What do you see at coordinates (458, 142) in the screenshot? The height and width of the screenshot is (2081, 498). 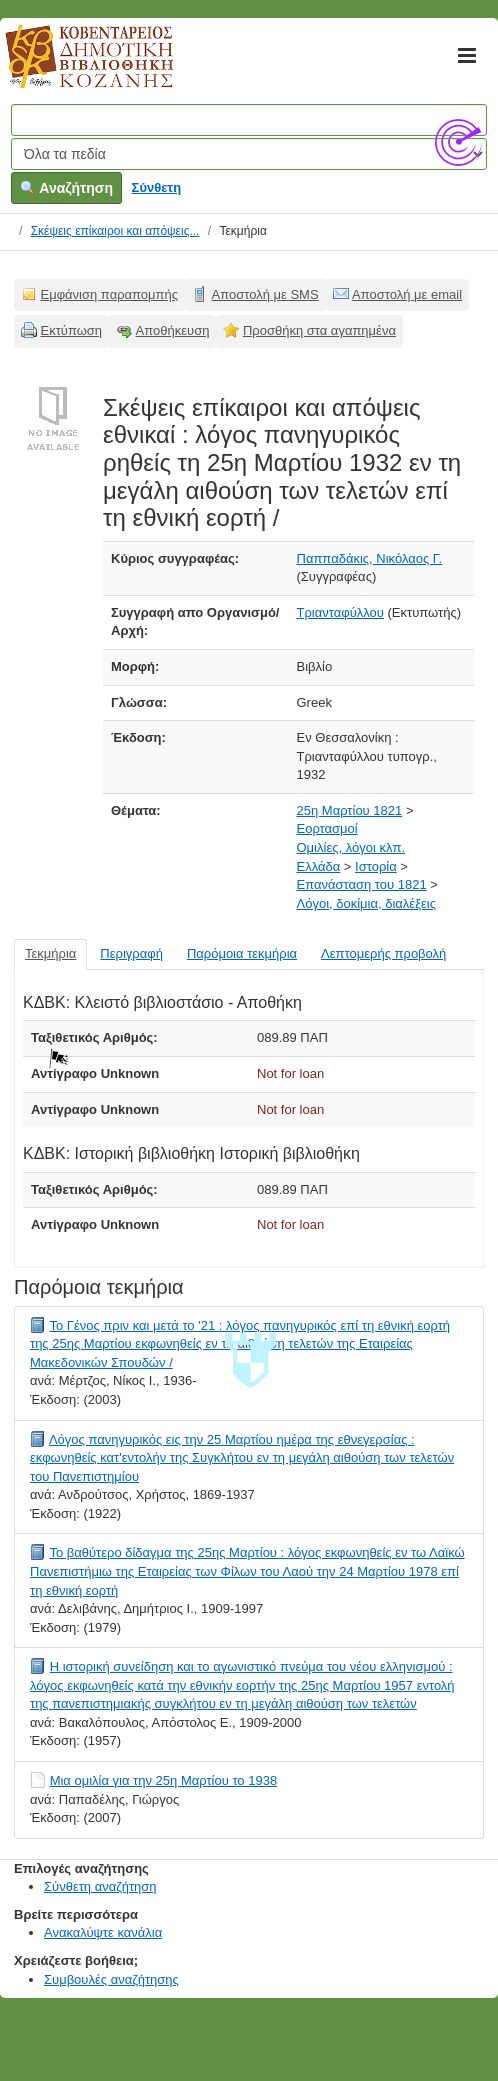 I see `scan for nearby objects or enemies` at bounding box center [458, 142].